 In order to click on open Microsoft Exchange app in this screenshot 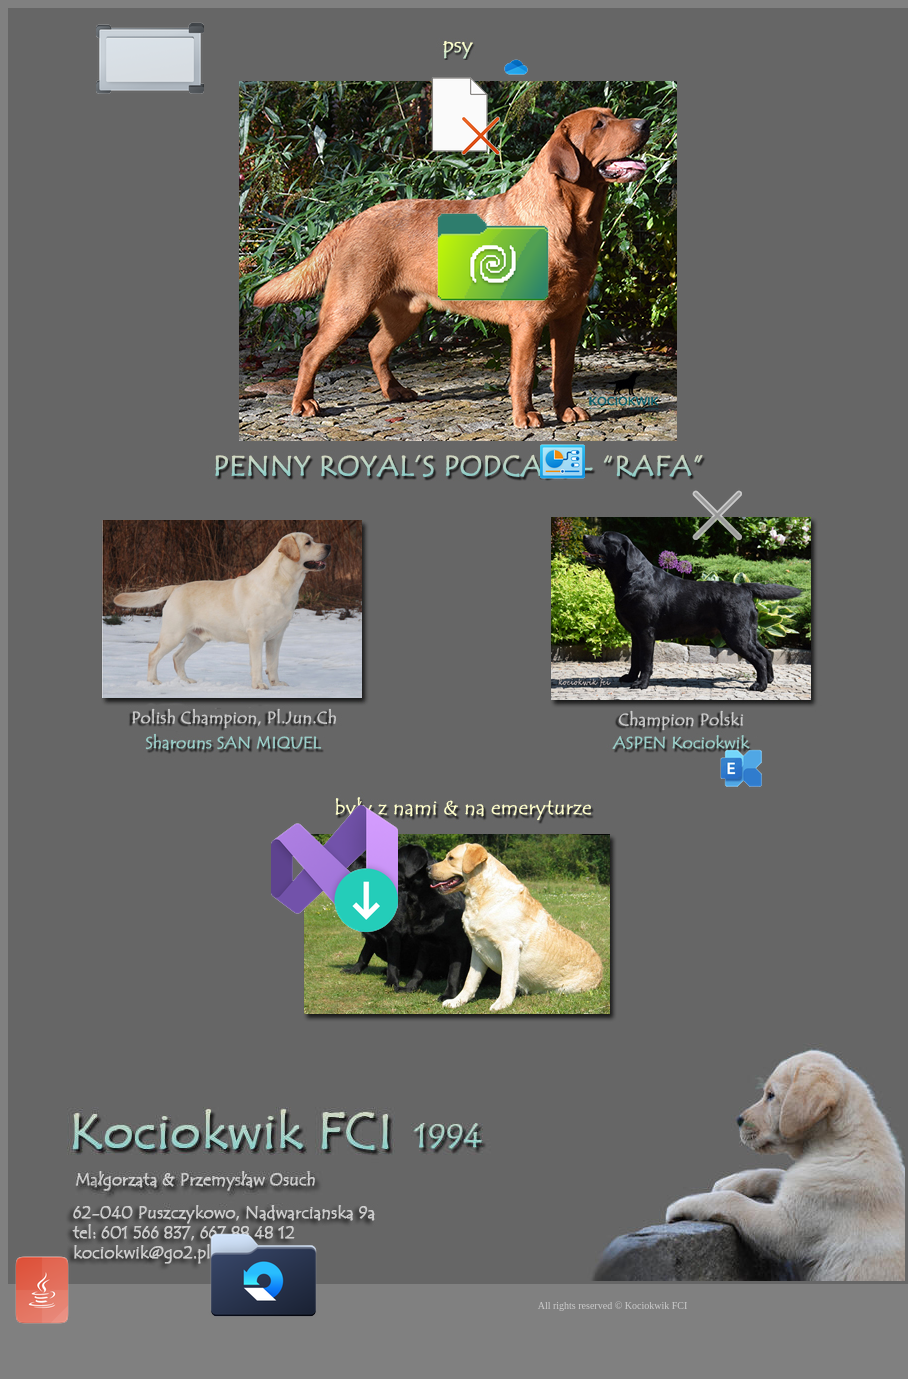, I will do `click(741, 768)`.